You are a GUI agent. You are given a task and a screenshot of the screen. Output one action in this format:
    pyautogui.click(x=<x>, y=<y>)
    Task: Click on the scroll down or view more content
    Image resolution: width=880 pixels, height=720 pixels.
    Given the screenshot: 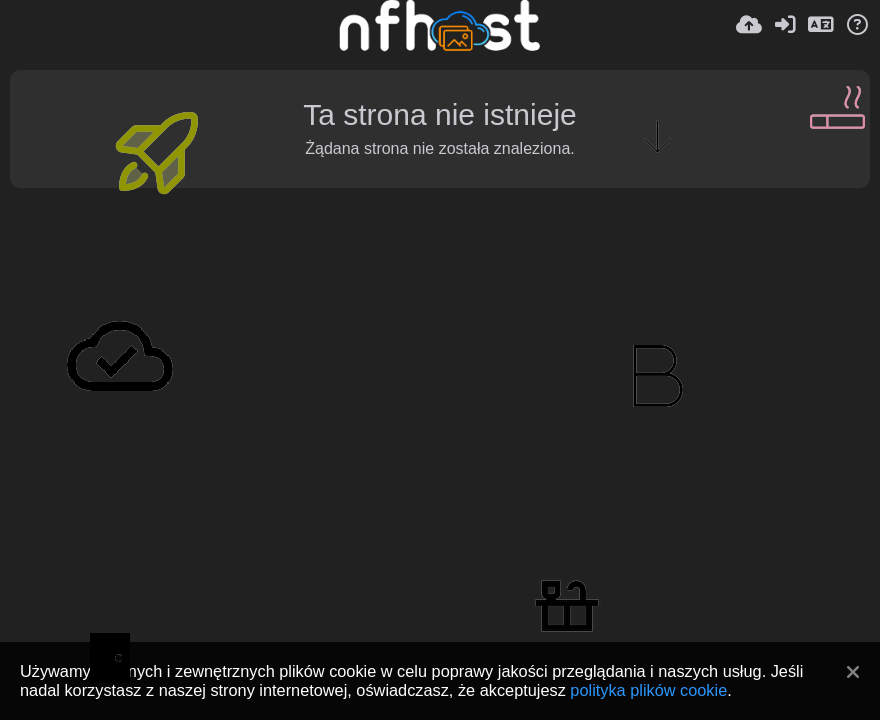 What is the action you would take?
    pyautogui.click(x=657, y=136)
    